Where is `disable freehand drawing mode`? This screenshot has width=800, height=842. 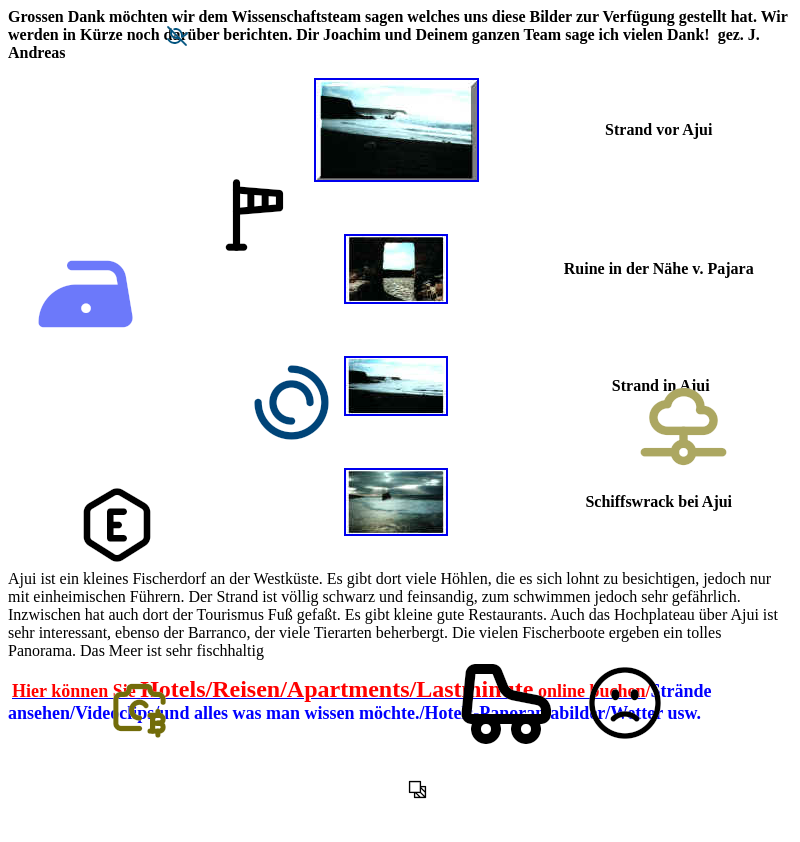
disable freehand drawing mode is located at coordinates (177, 36).